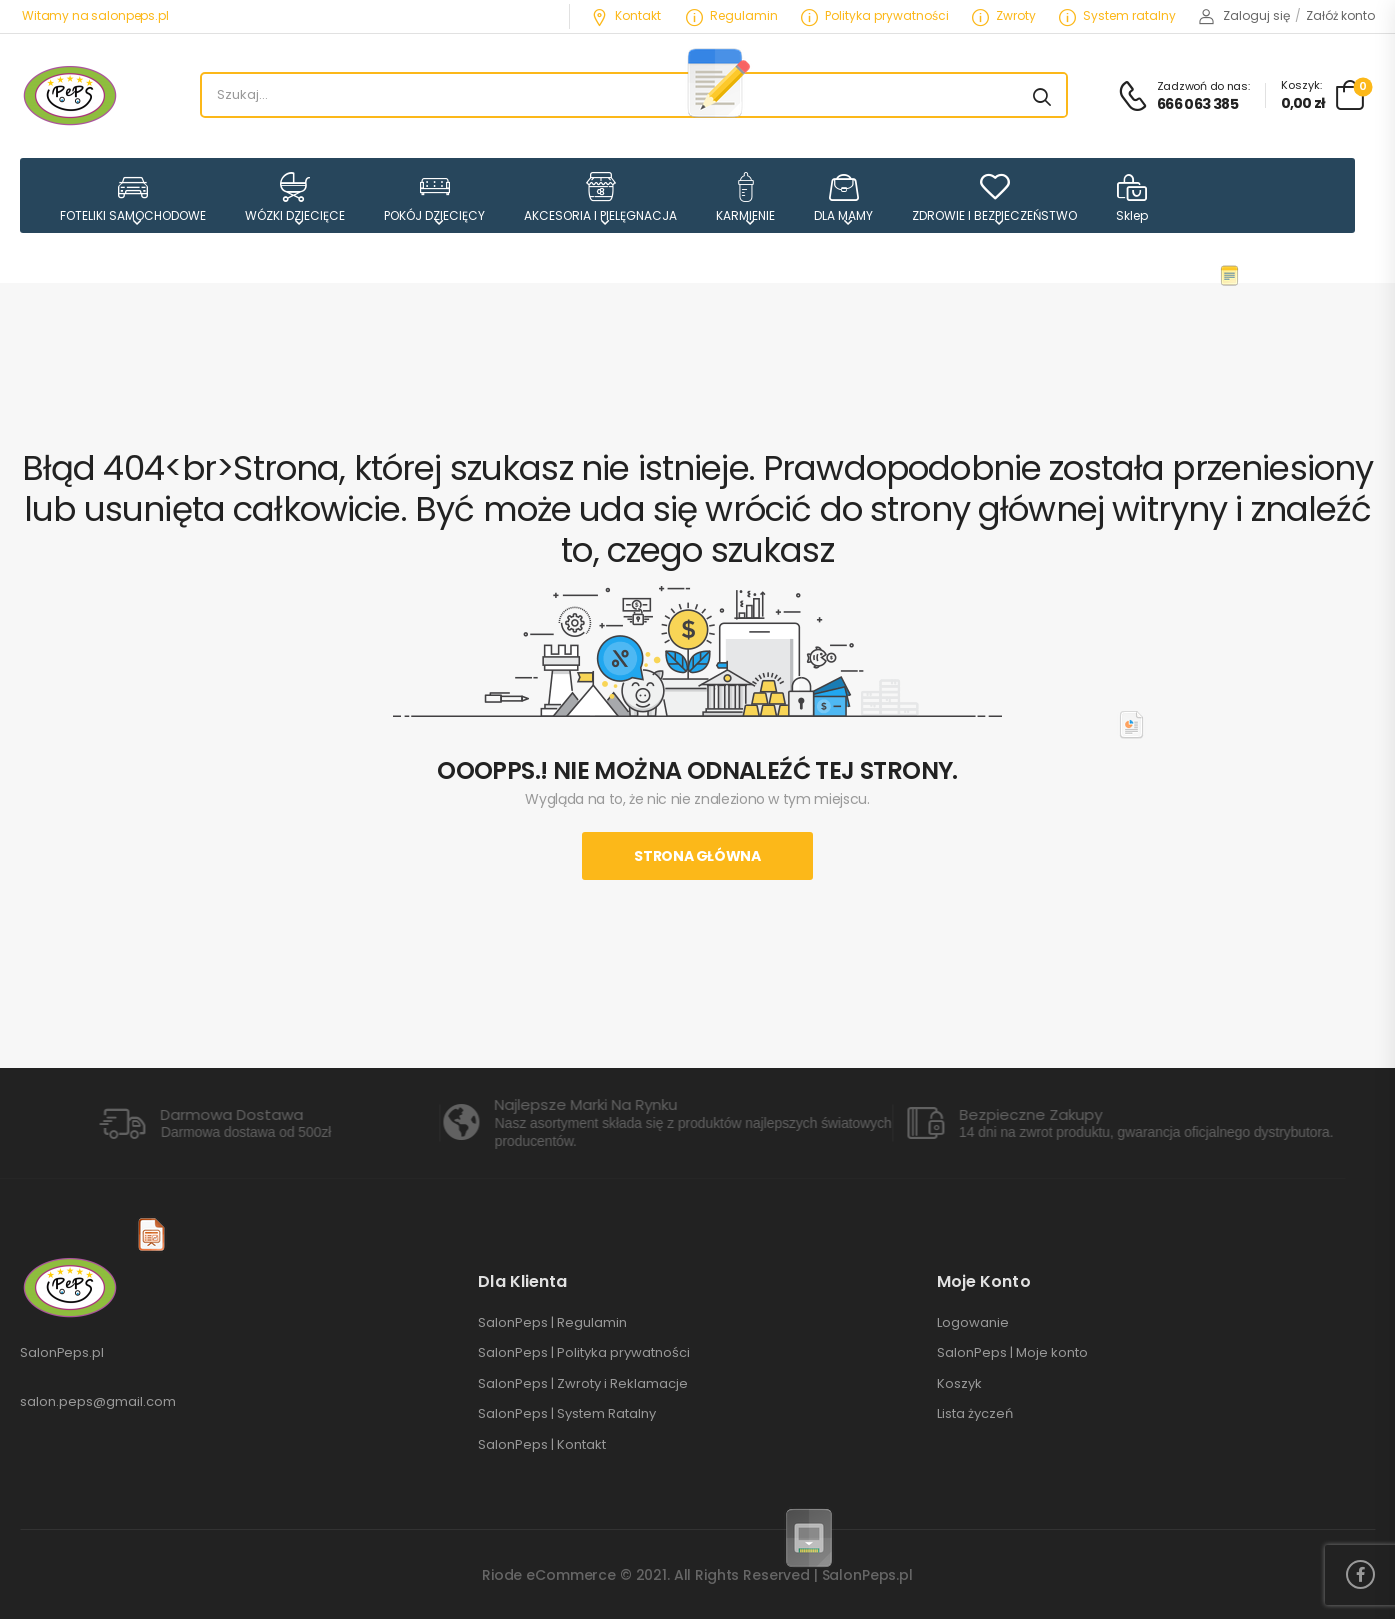  What do you see at coordinates (151, 1234) in the screenshot?
I see `open a libreoffice impress presentation template` at bounding box center [151, 1234].